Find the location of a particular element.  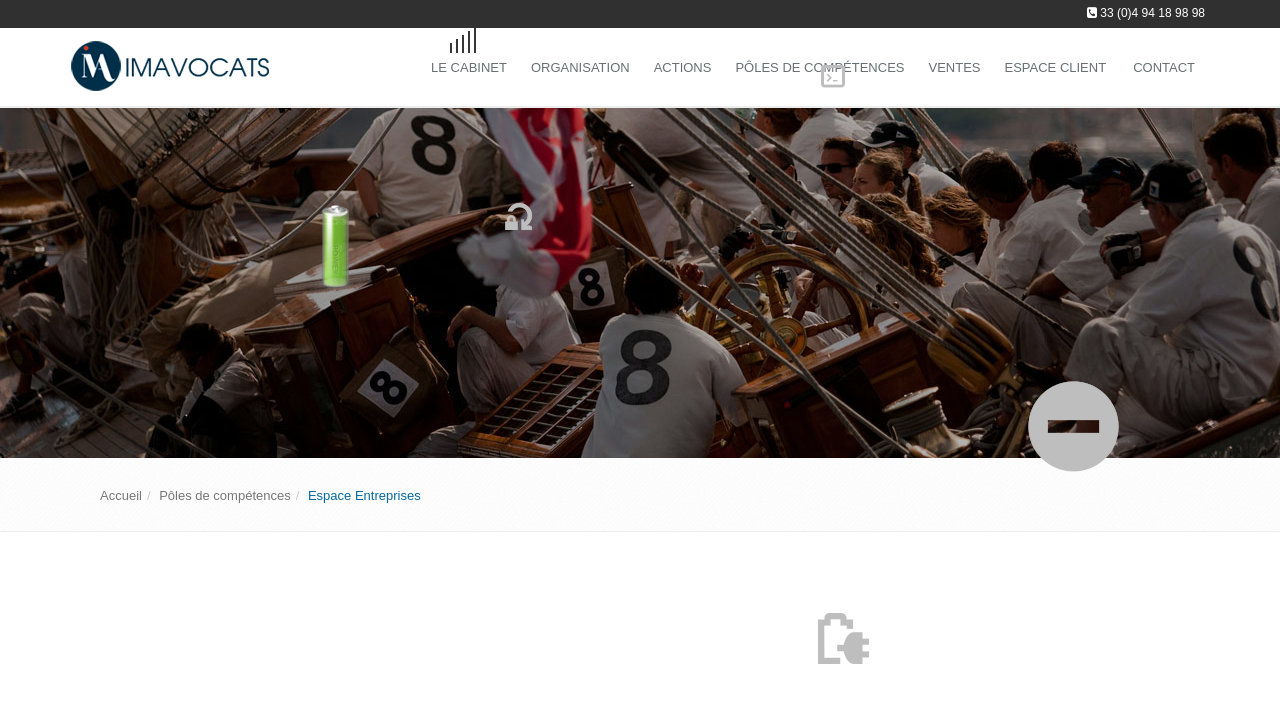

indicates an error or failed action is located at coordinates (1073, 426).